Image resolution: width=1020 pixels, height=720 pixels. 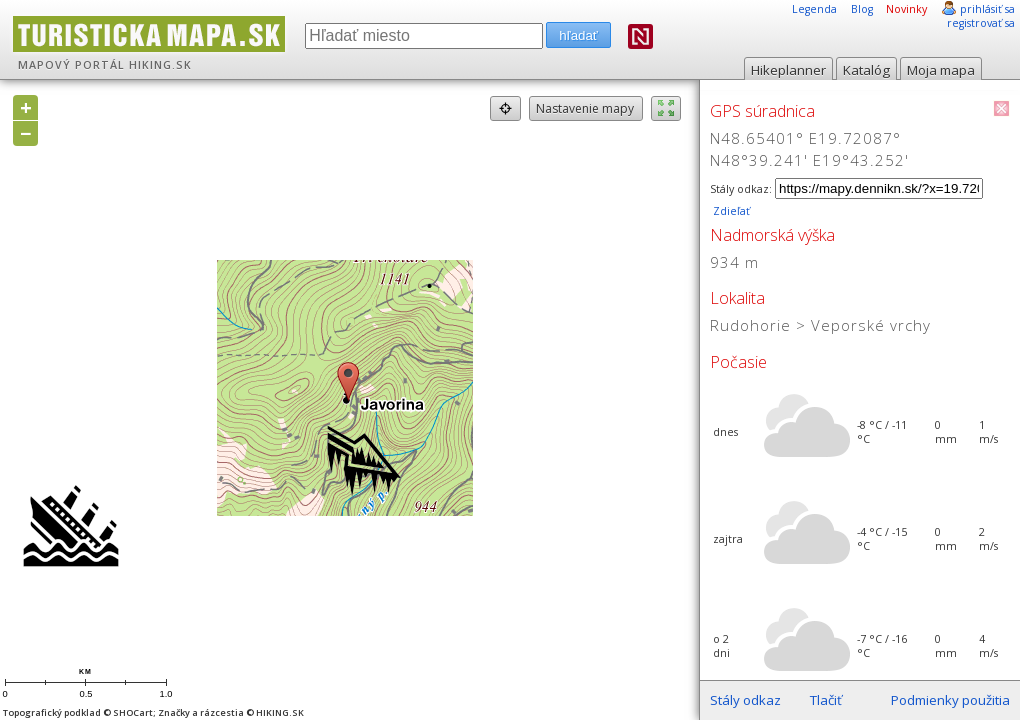 What do you see at coordinates (71, 519) in the screenshot?
I see `indicates game over or failure state` at bounding box center [71, 519].